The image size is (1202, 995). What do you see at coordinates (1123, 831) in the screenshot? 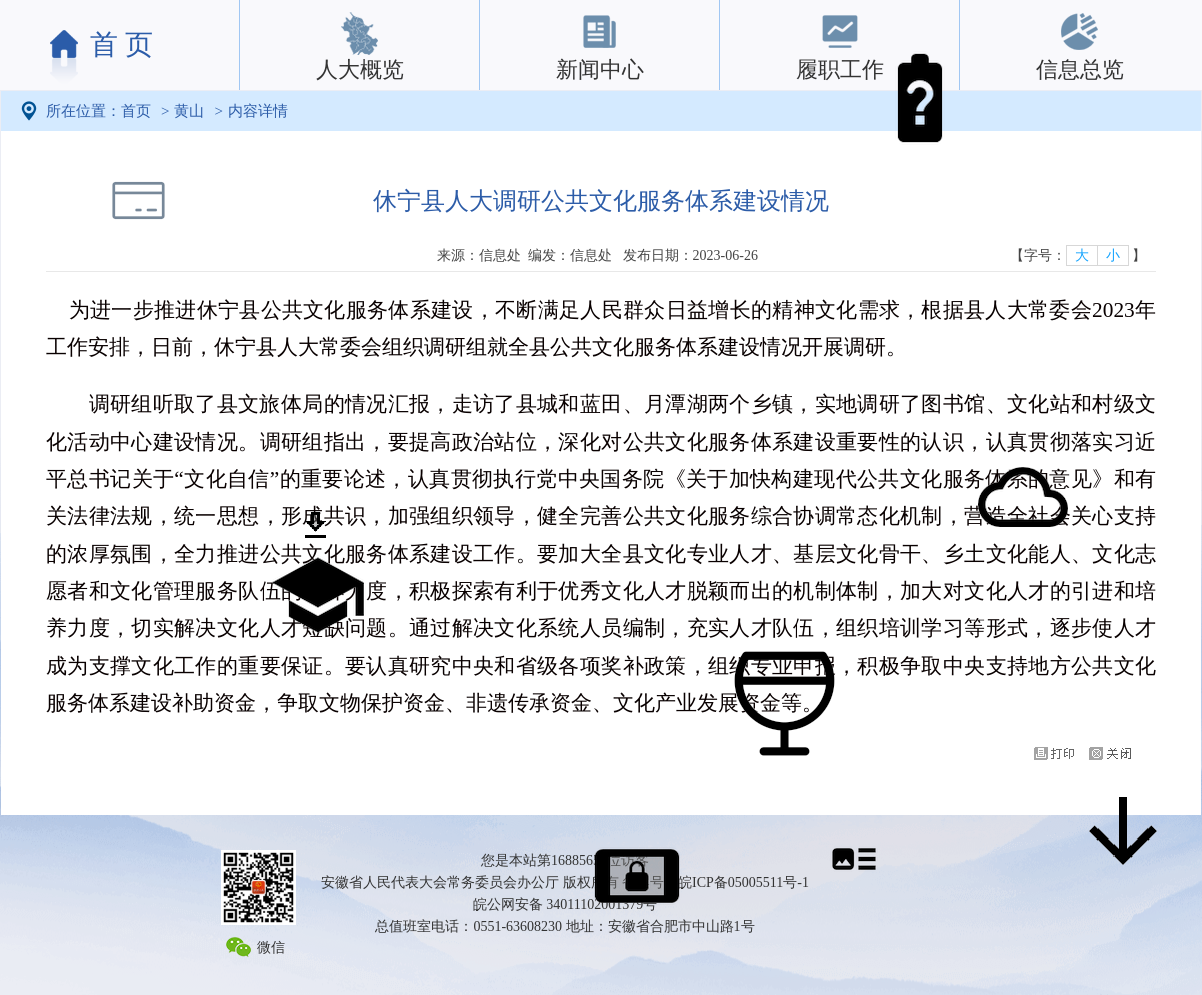
I see `scroll down or view more content` at bounding box center [1123, 831].